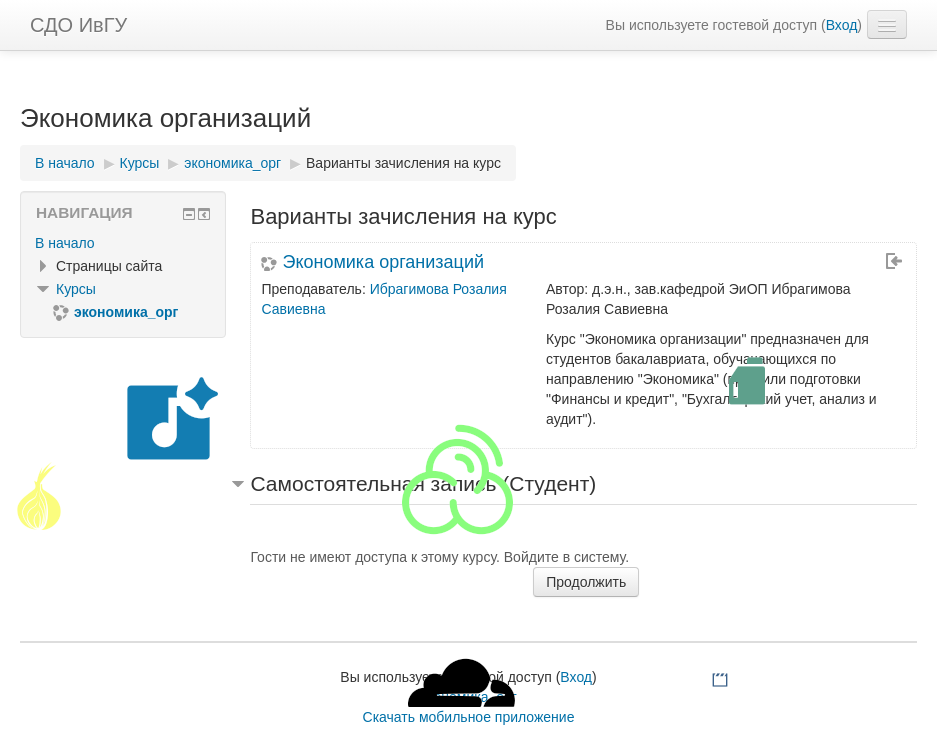 The width and height of the screenshot is (937, 741). Describe the element at coordinates (457, 479) in the screenshot. I see `sonarqube cloud logo` at that location.